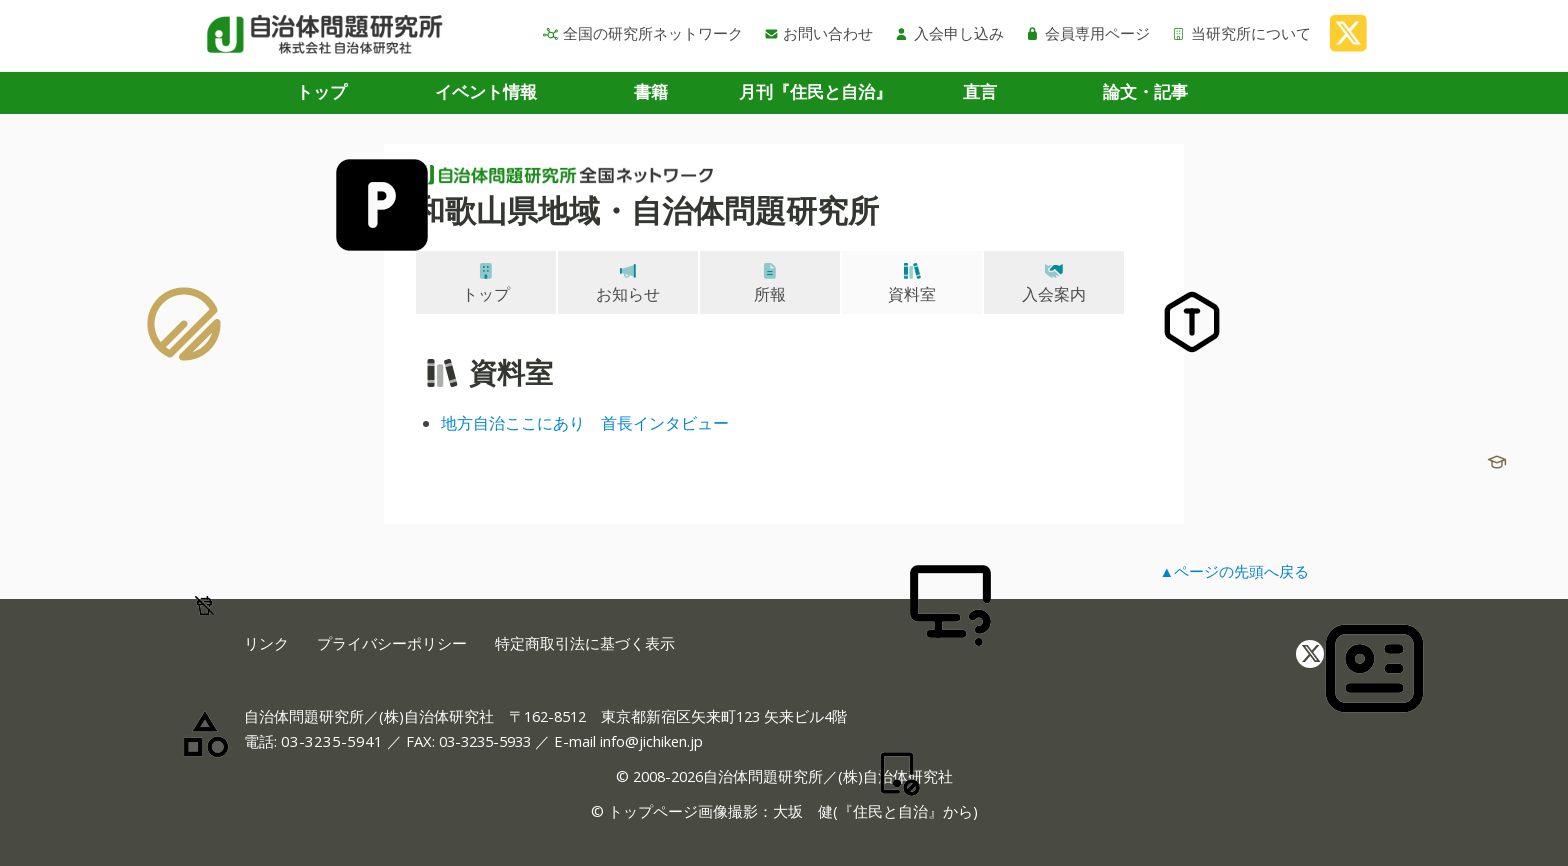 This screenshot has width=1568, height=866. Describe the element at coordinates (897, 773) in the screenshot. I see `cancel tablet connection or pairing` at that location.